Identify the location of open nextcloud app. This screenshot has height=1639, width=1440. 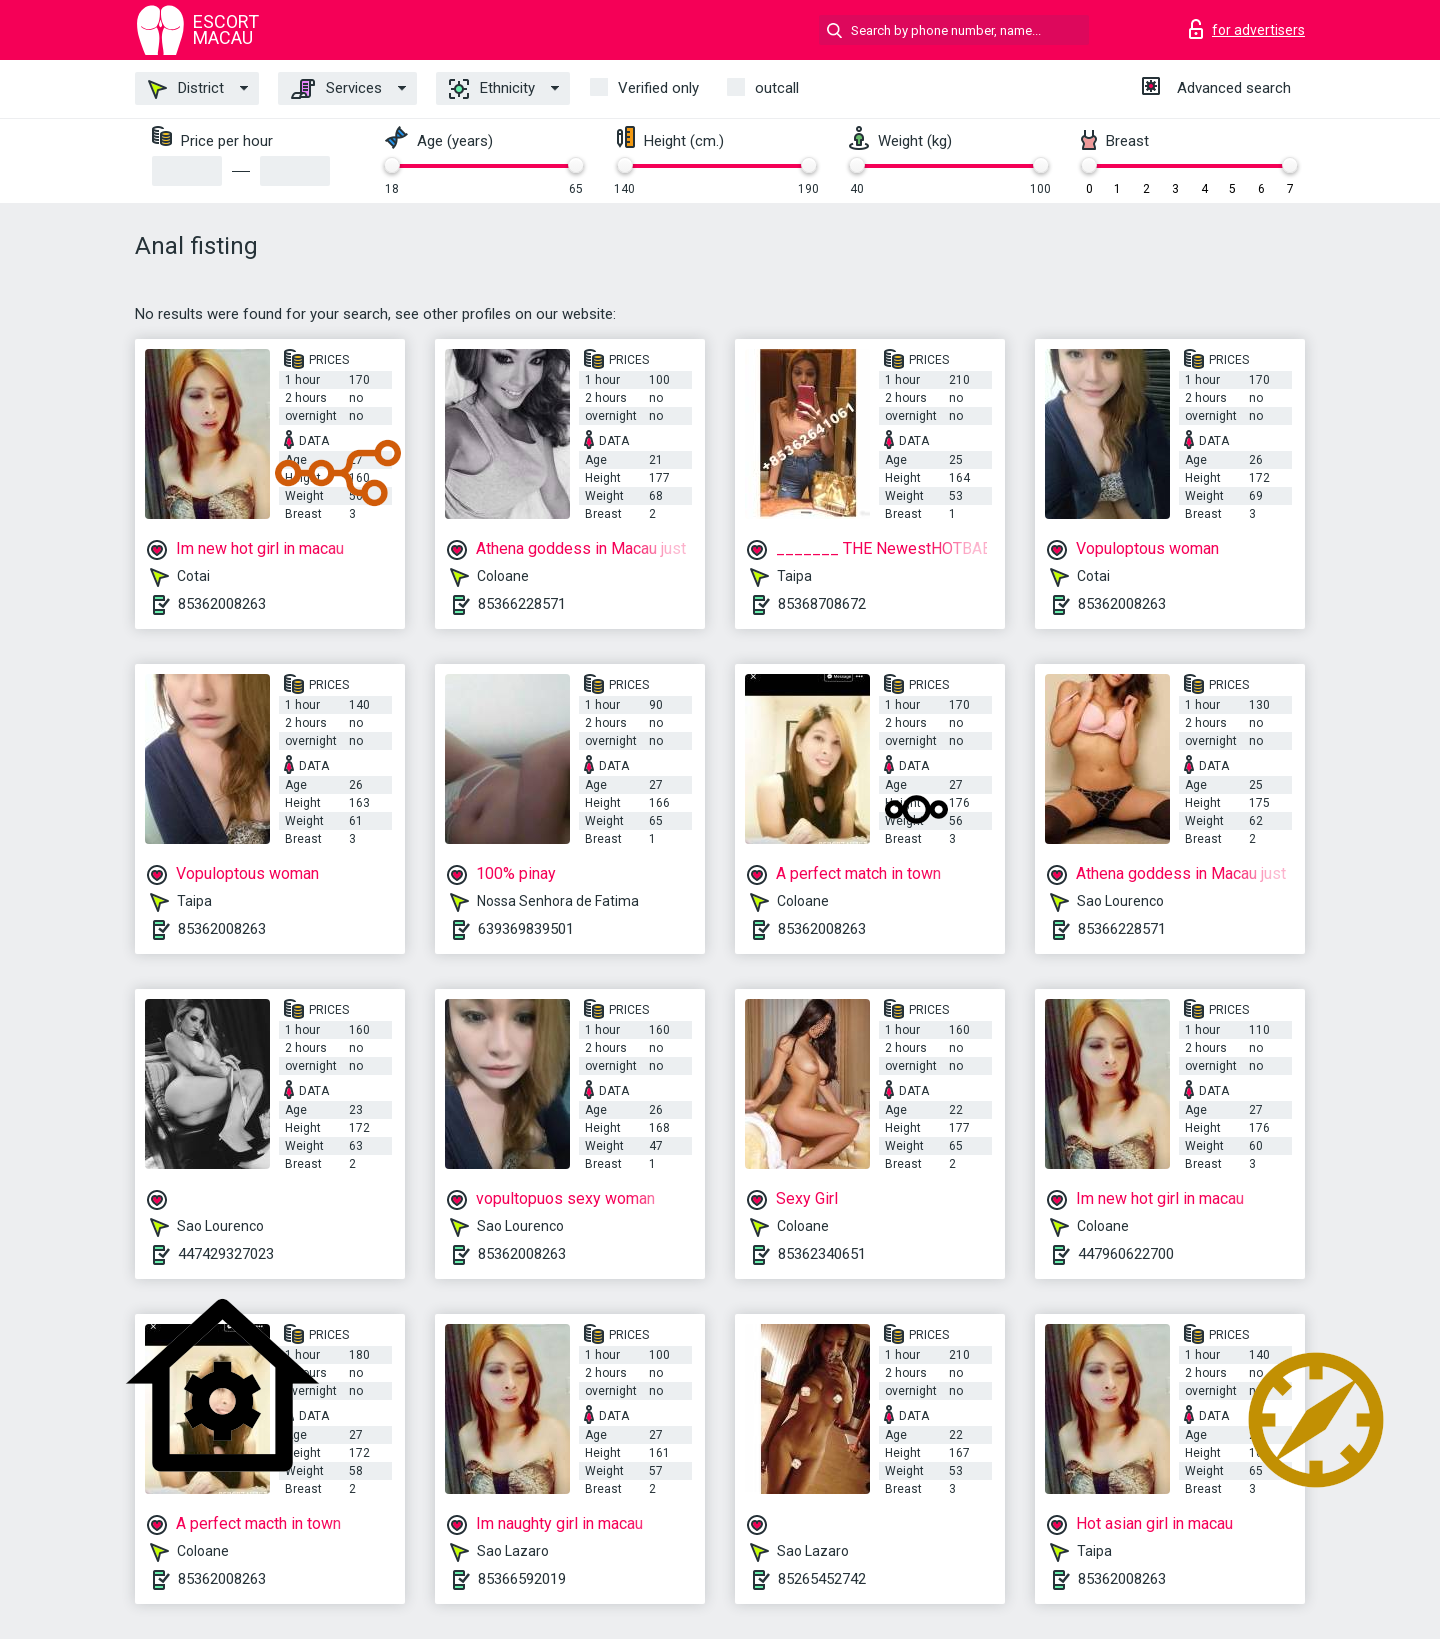
(916, 809).